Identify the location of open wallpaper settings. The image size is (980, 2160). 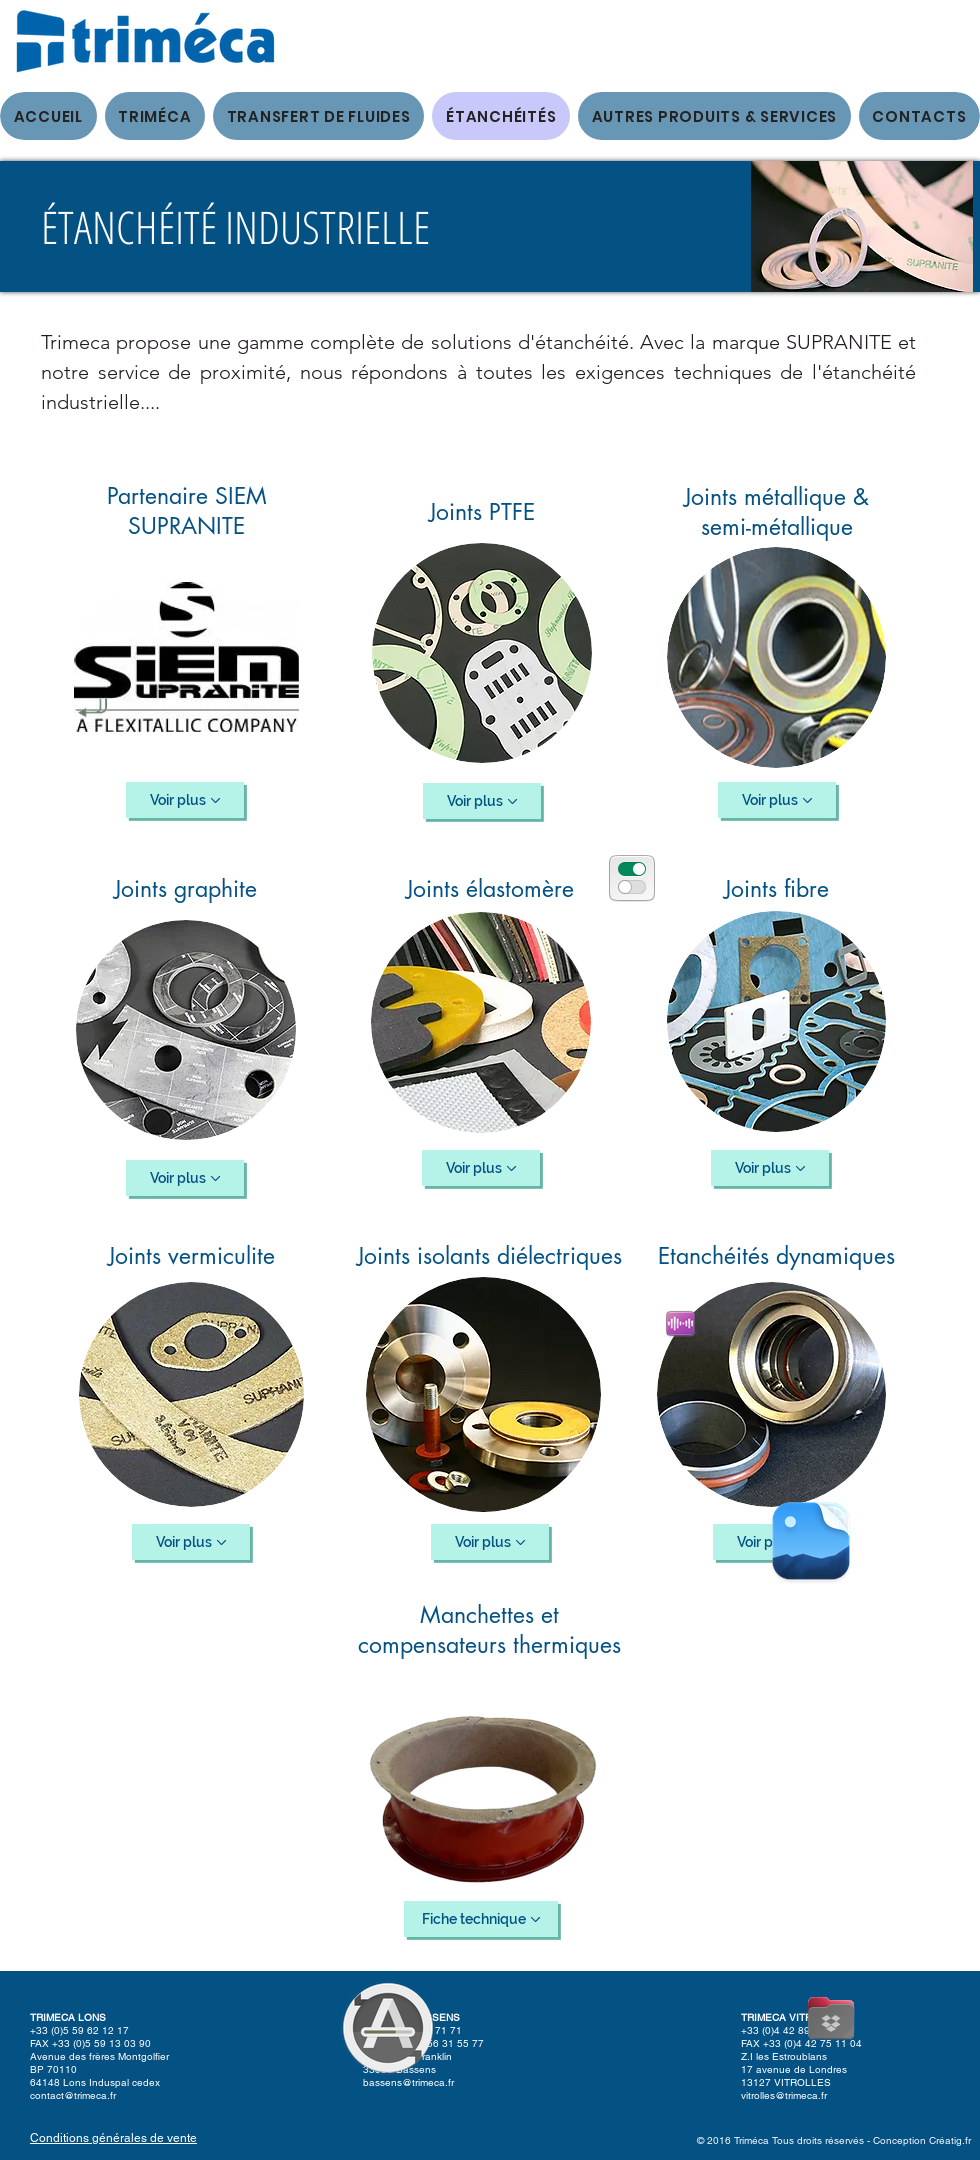
(811, 1541).